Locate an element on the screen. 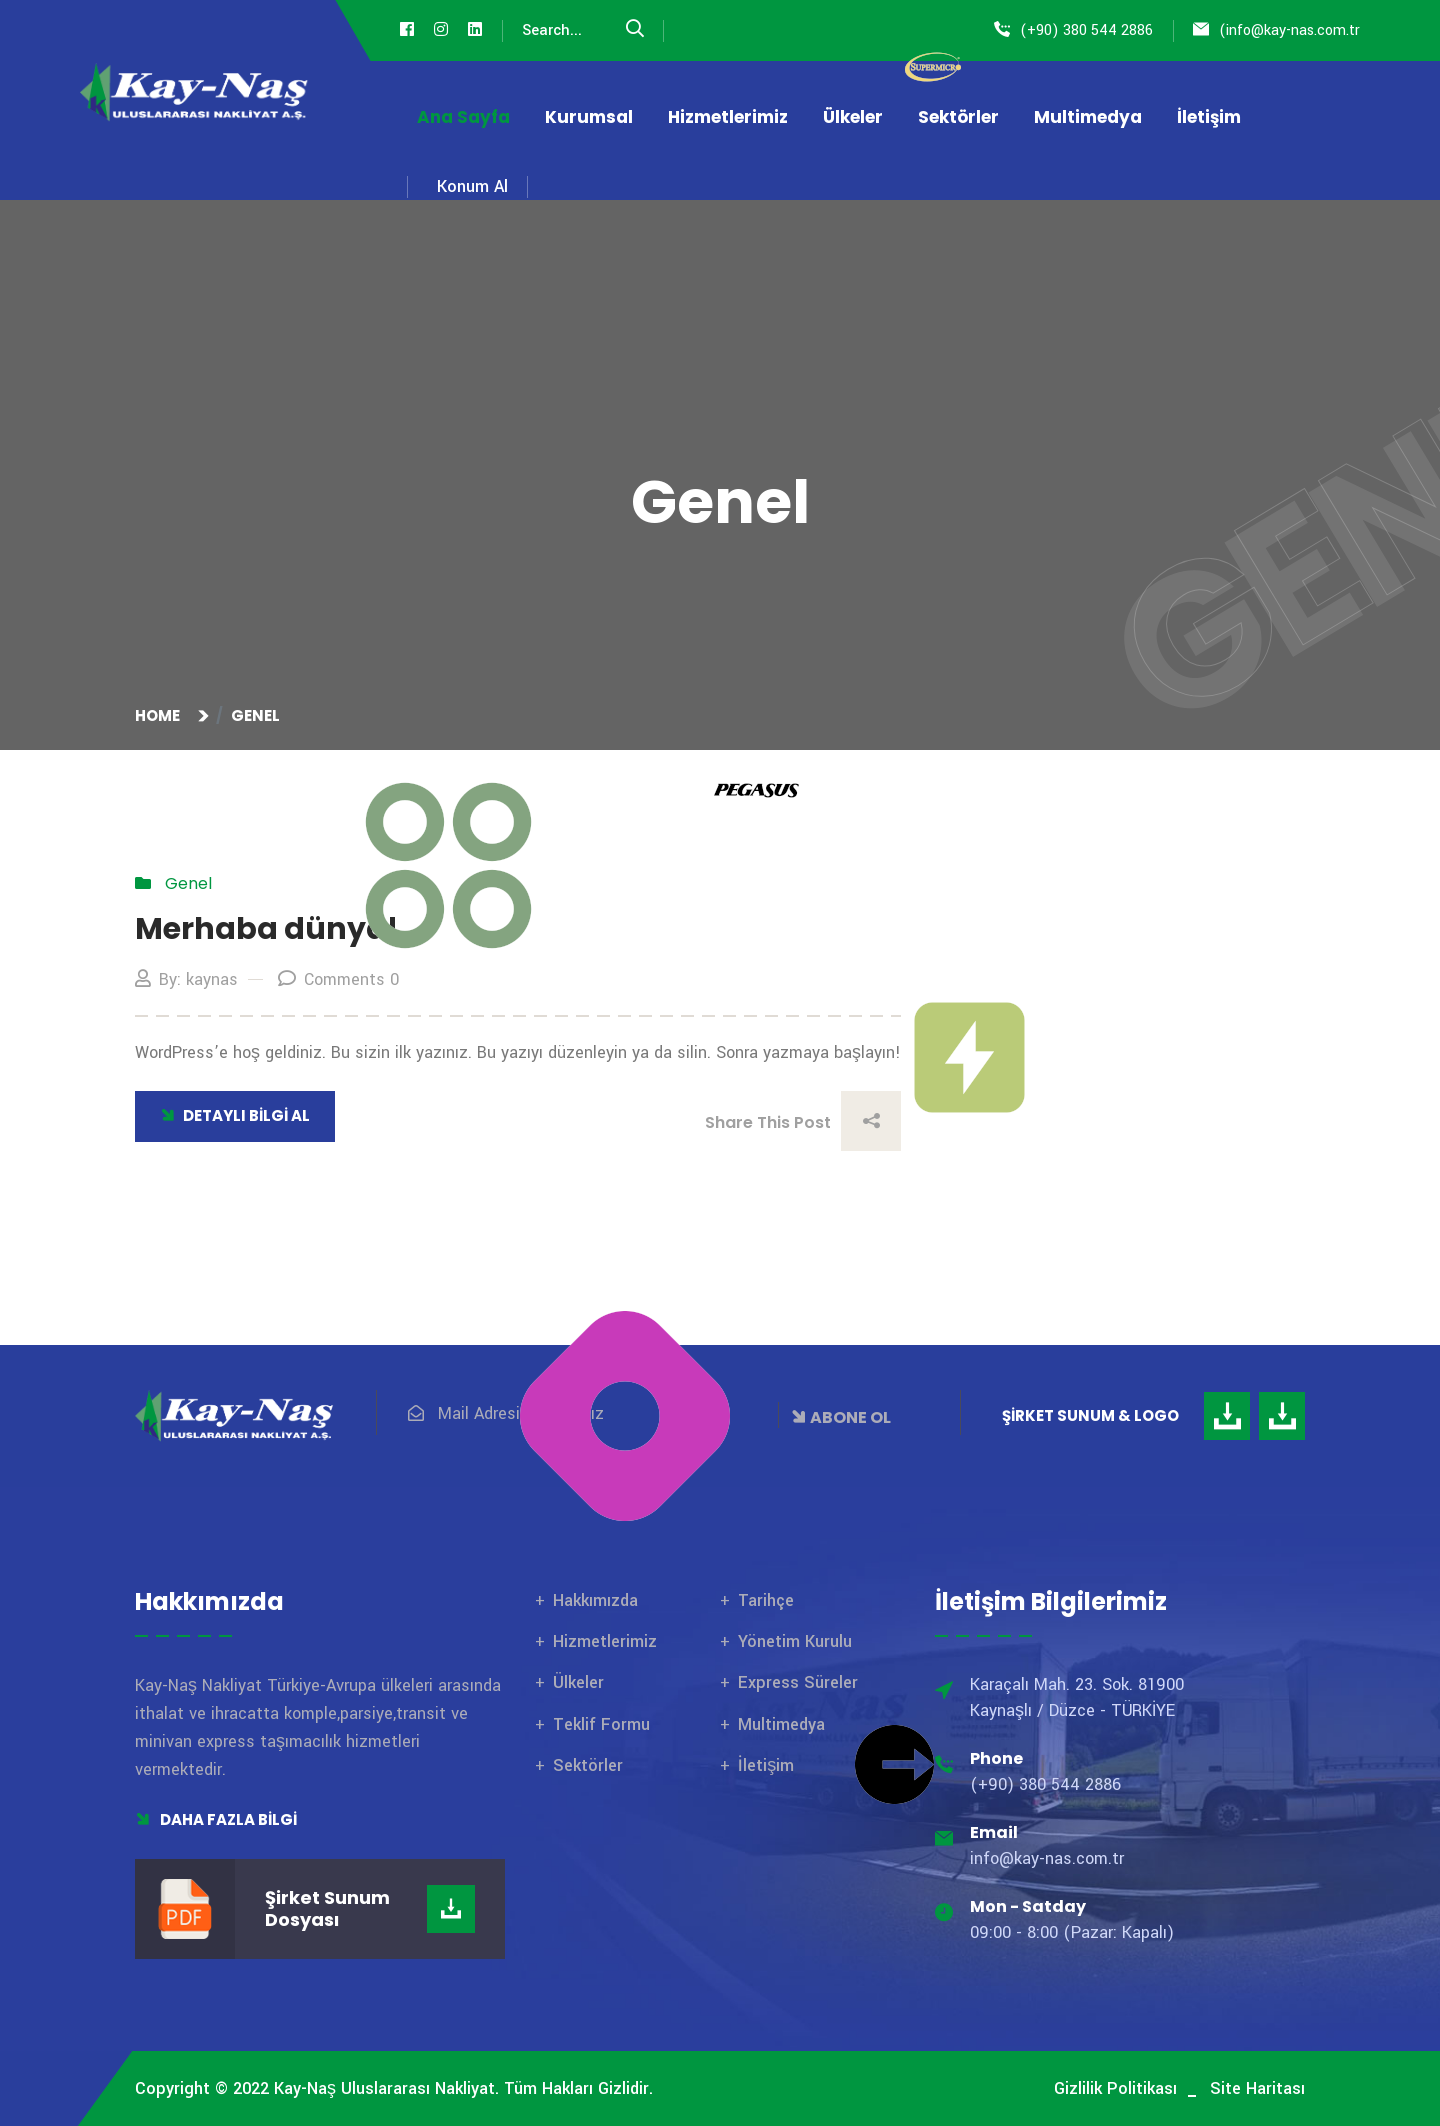  log out of your account is located at coordinates (894, 1764).